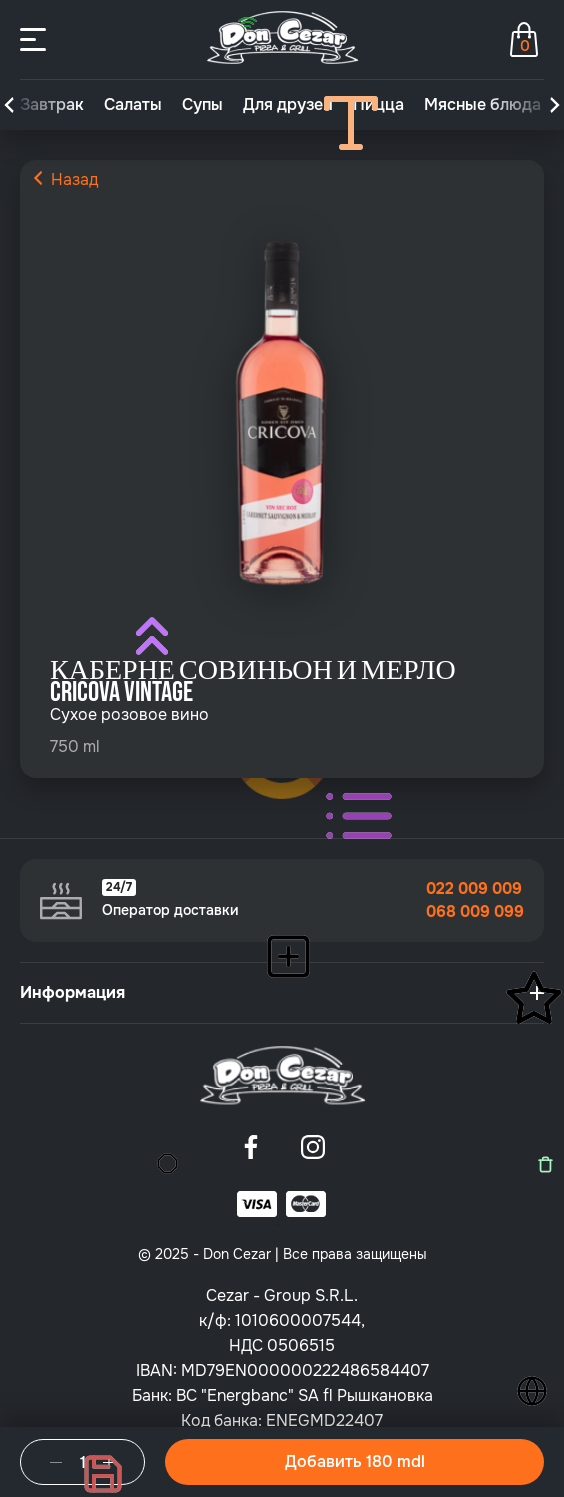  What do you see at coordinates (247, 23) in the screenshot?
I see `view wireless network connection status` at bounding box center [247, 23].